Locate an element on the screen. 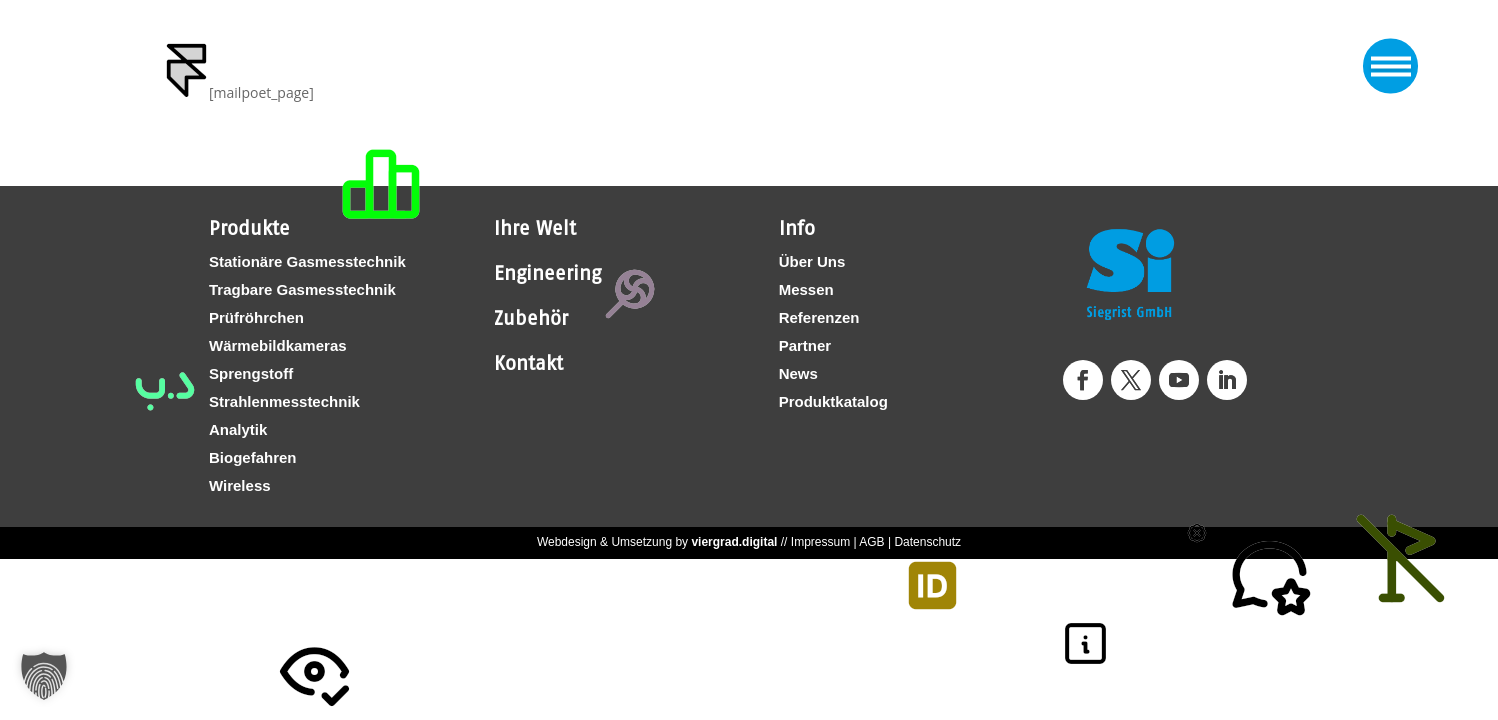 Image resolution: width=1498 pixels, height=720 pixels. open framer app is located at coordinates (186, 67).